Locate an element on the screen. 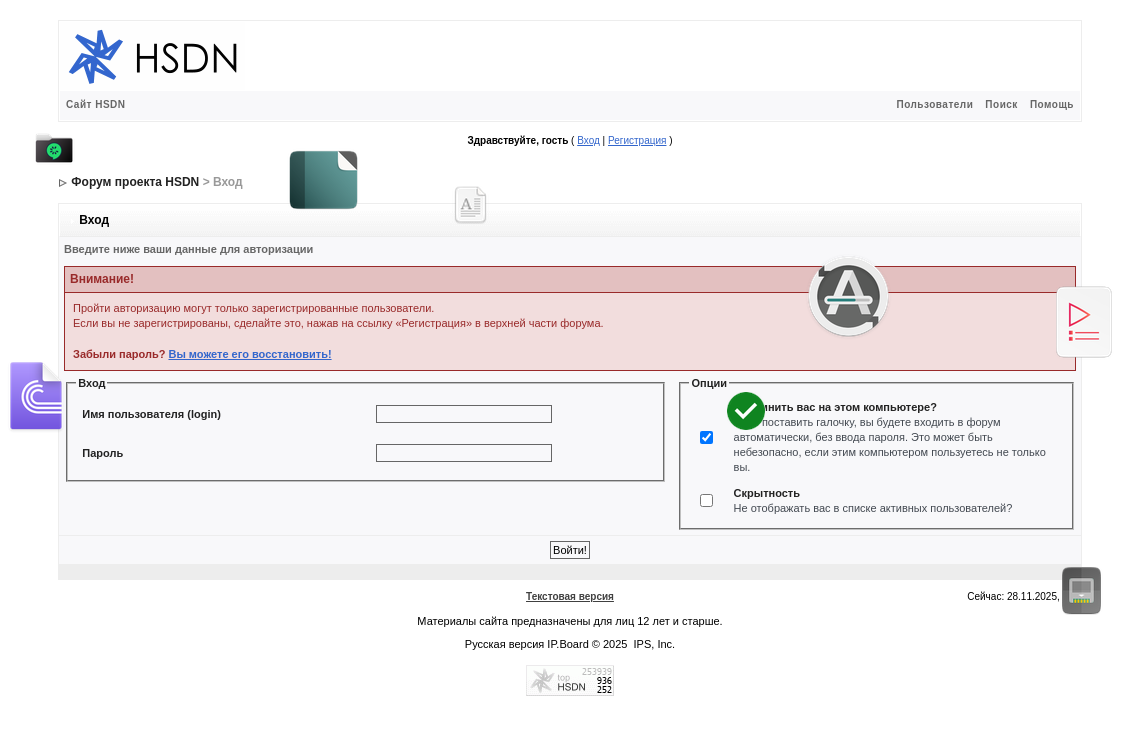  open a rich text format document is located at coordinates (470, 204).